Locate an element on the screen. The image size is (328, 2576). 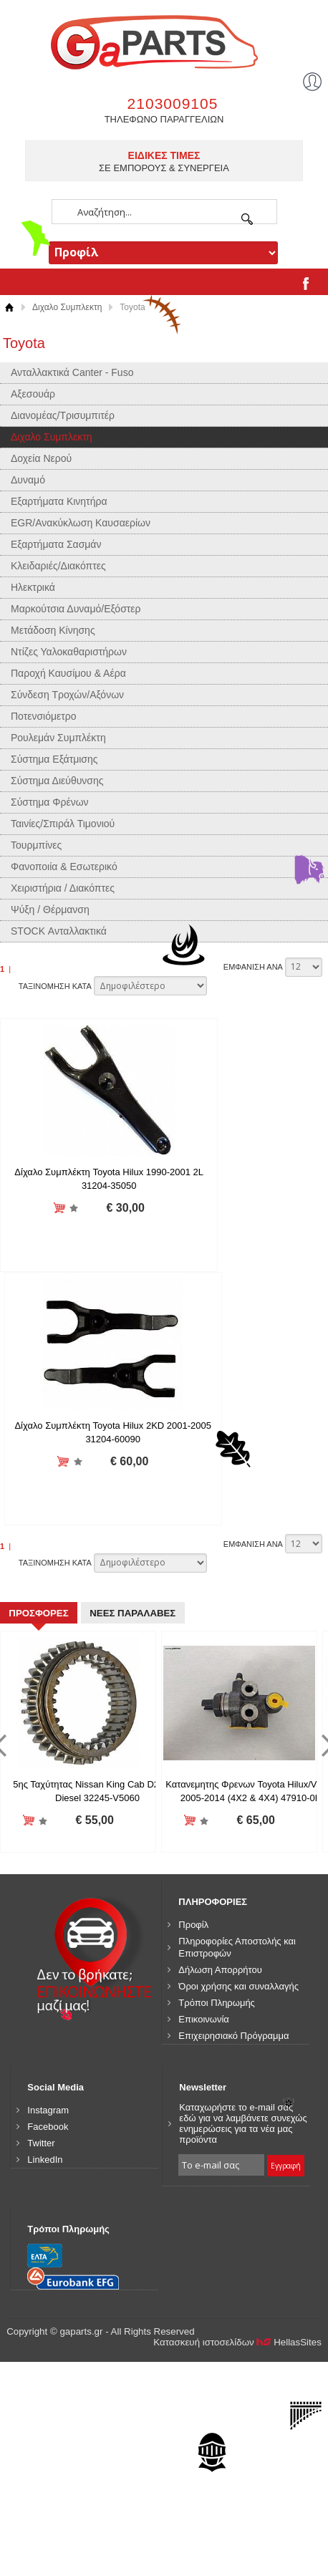
represents a buffalo or bison in a game context is located at coordinates (309, 869).